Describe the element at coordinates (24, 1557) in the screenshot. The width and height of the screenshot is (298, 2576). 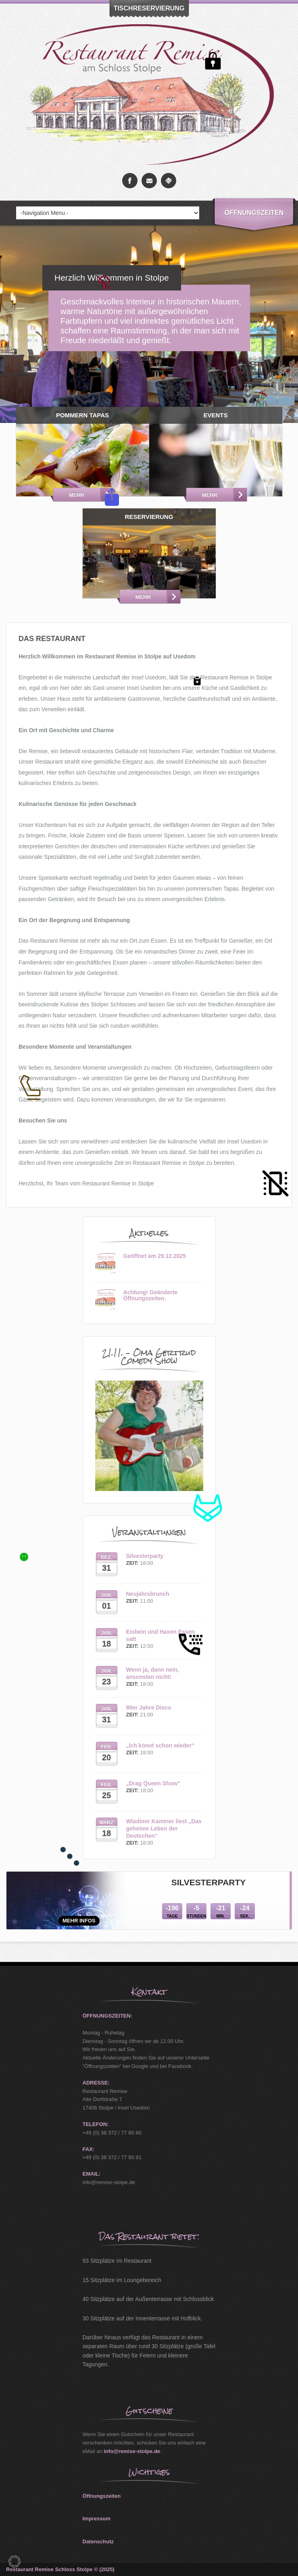
I see `indicates neutral feedback or rating` at that location.